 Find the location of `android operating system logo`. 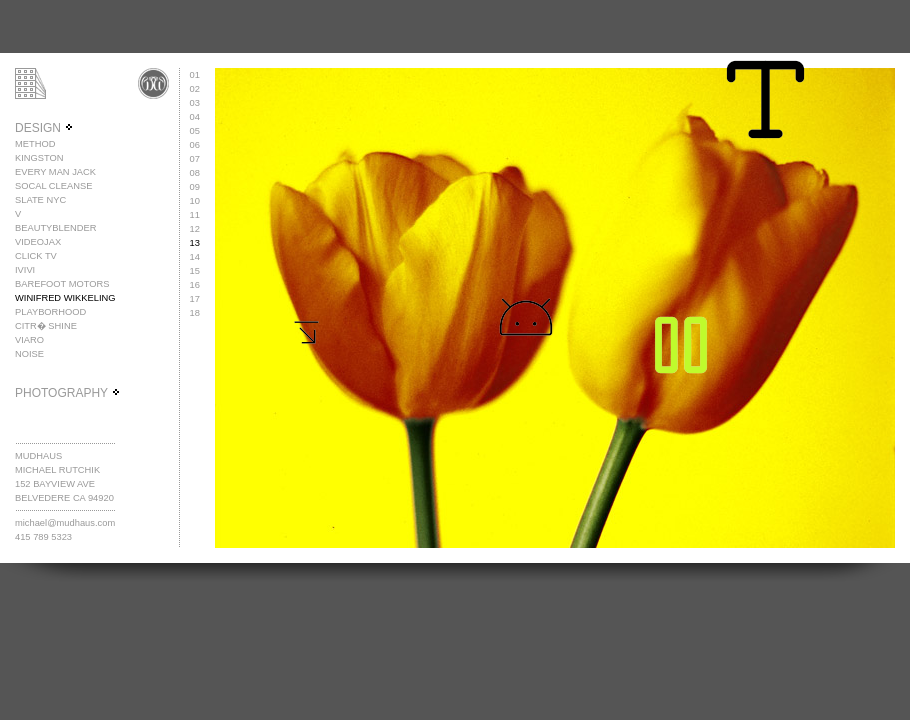

android operating system logo is located at coordinates (526, 319).